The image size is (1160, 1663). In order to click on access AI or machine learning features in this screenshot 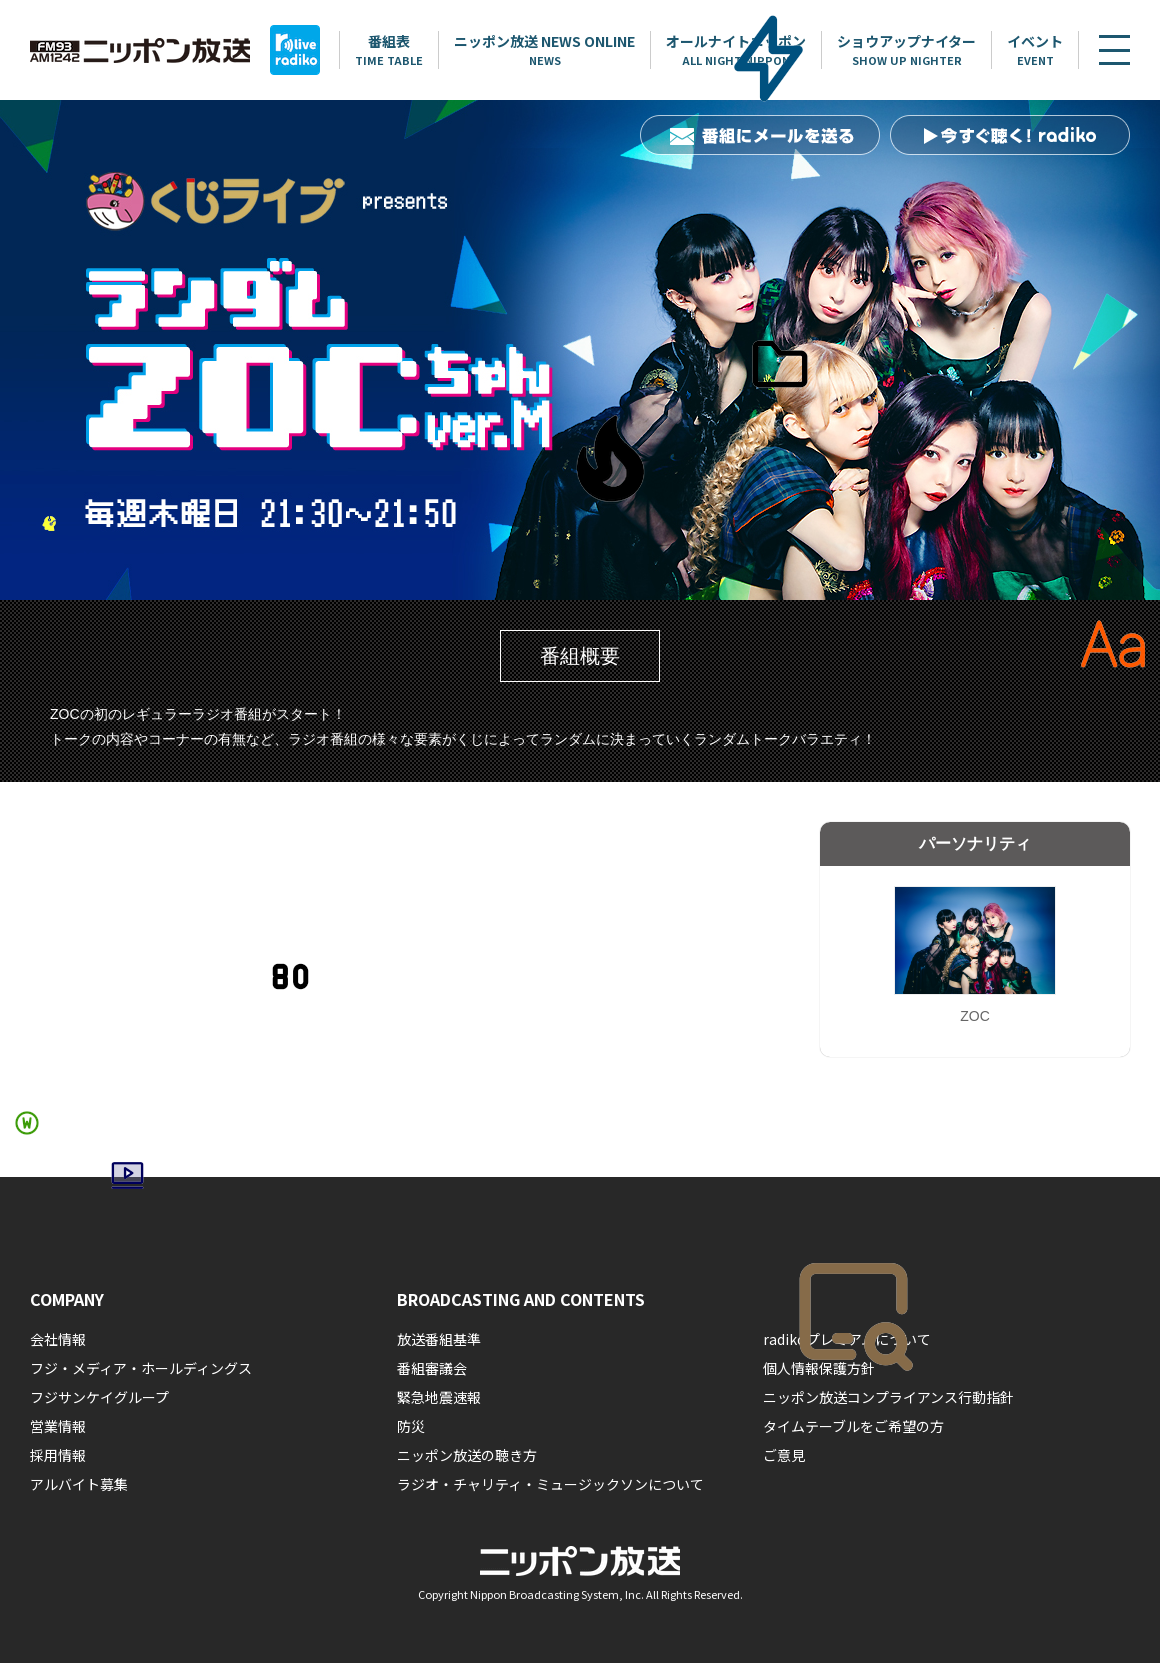, I will do `click(49, 523)`.